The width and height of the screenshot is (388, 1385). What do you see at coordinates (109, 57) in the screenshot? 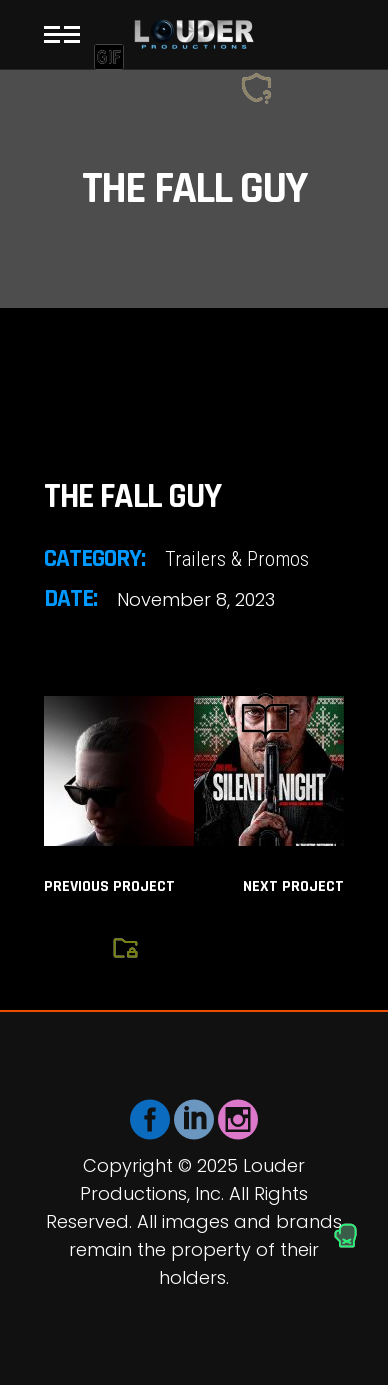
I see `insert a GIF into your message` at bounding box center [109, 57].